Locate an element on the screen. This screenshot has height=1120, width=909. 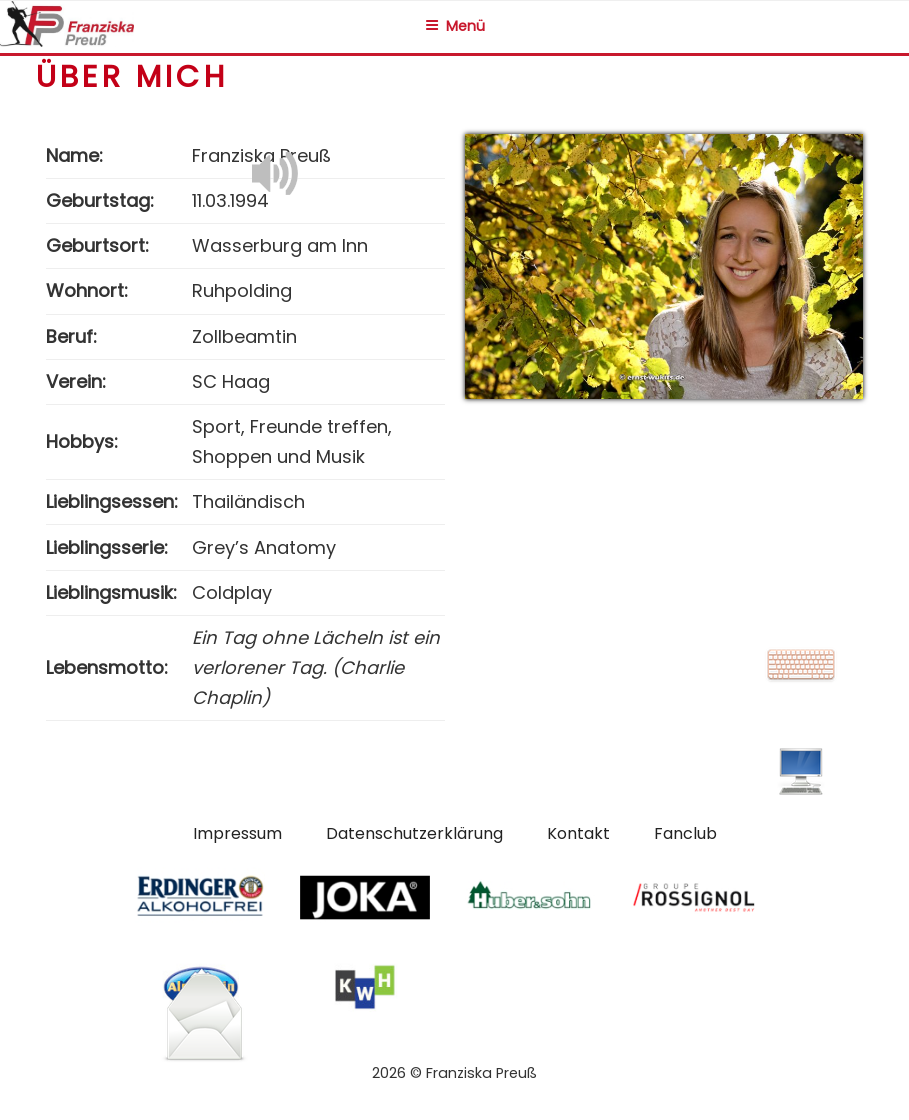
access computer or desktop settings is located at coordinates (801, 772).